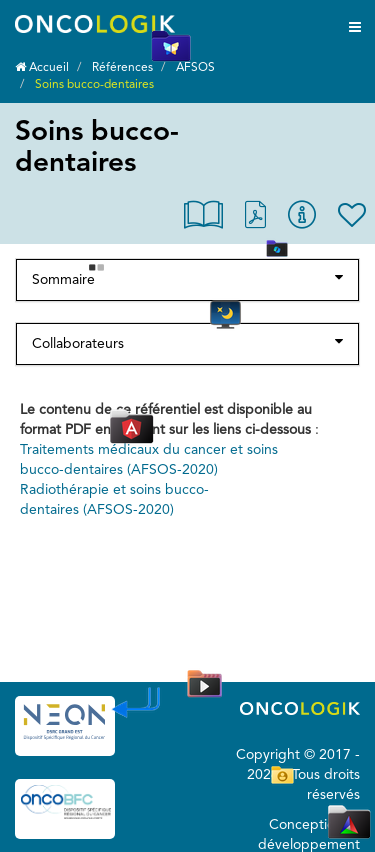  Describe the element at coordinates (282, 775) in the screenshot. I see `open your contacts folder` at that location.